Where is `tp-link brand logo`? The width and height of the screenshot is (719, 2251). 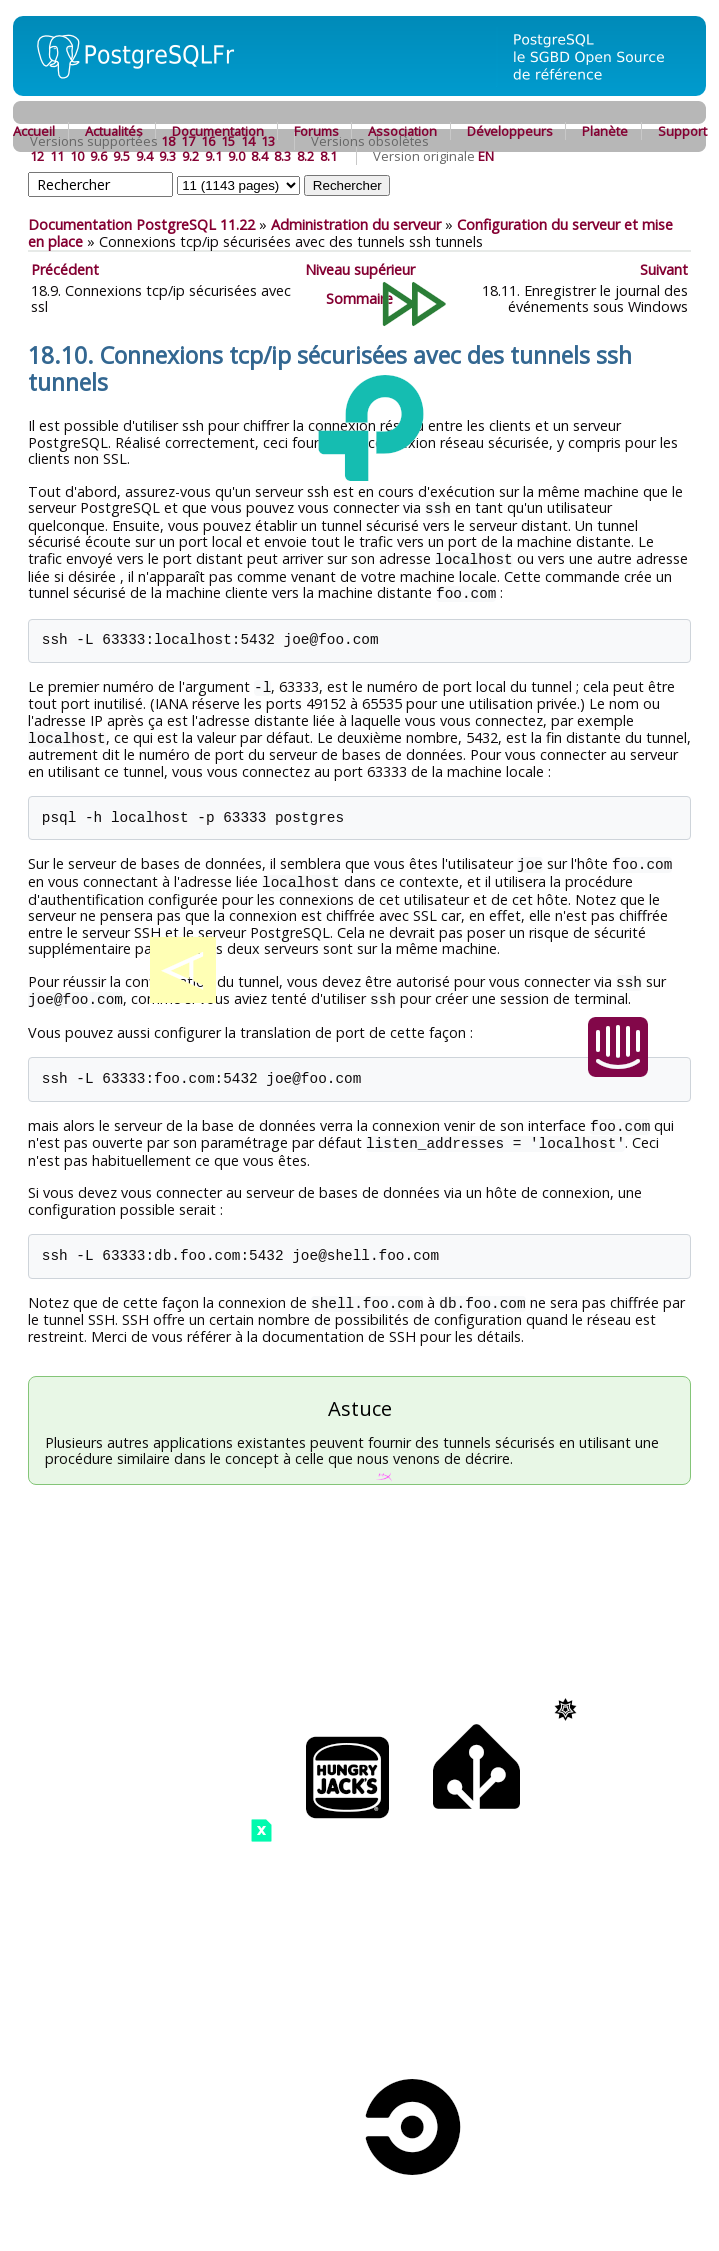 tp-link brand logo is located at coordinates (371, 428).